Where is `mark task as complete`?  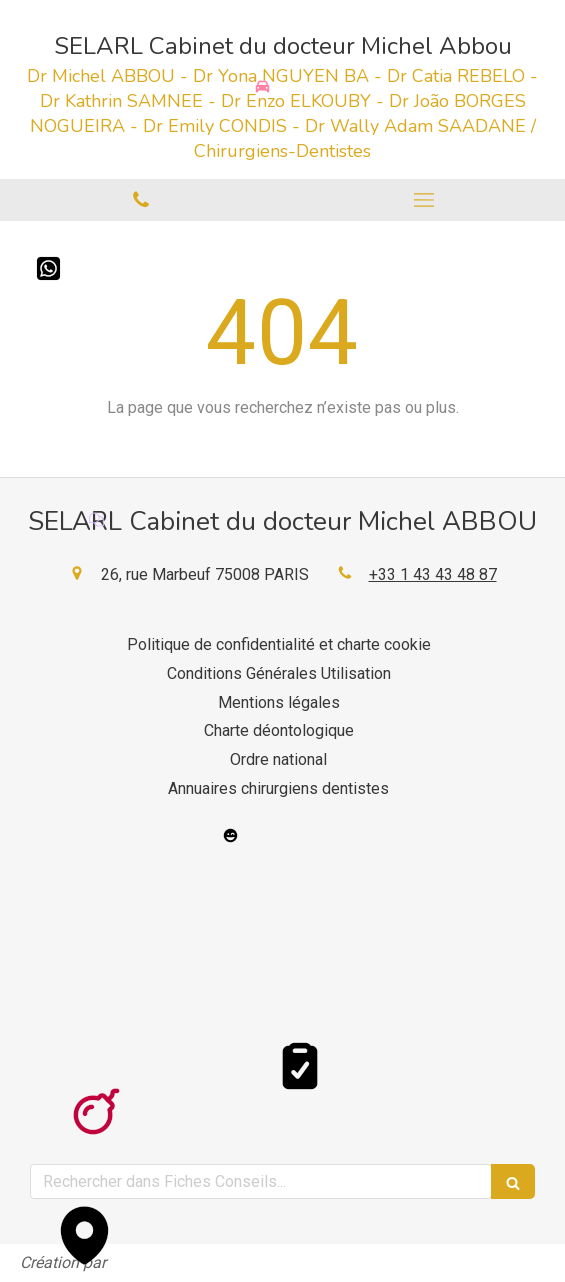
mark task as complete is located at coordinates (300, 1066).